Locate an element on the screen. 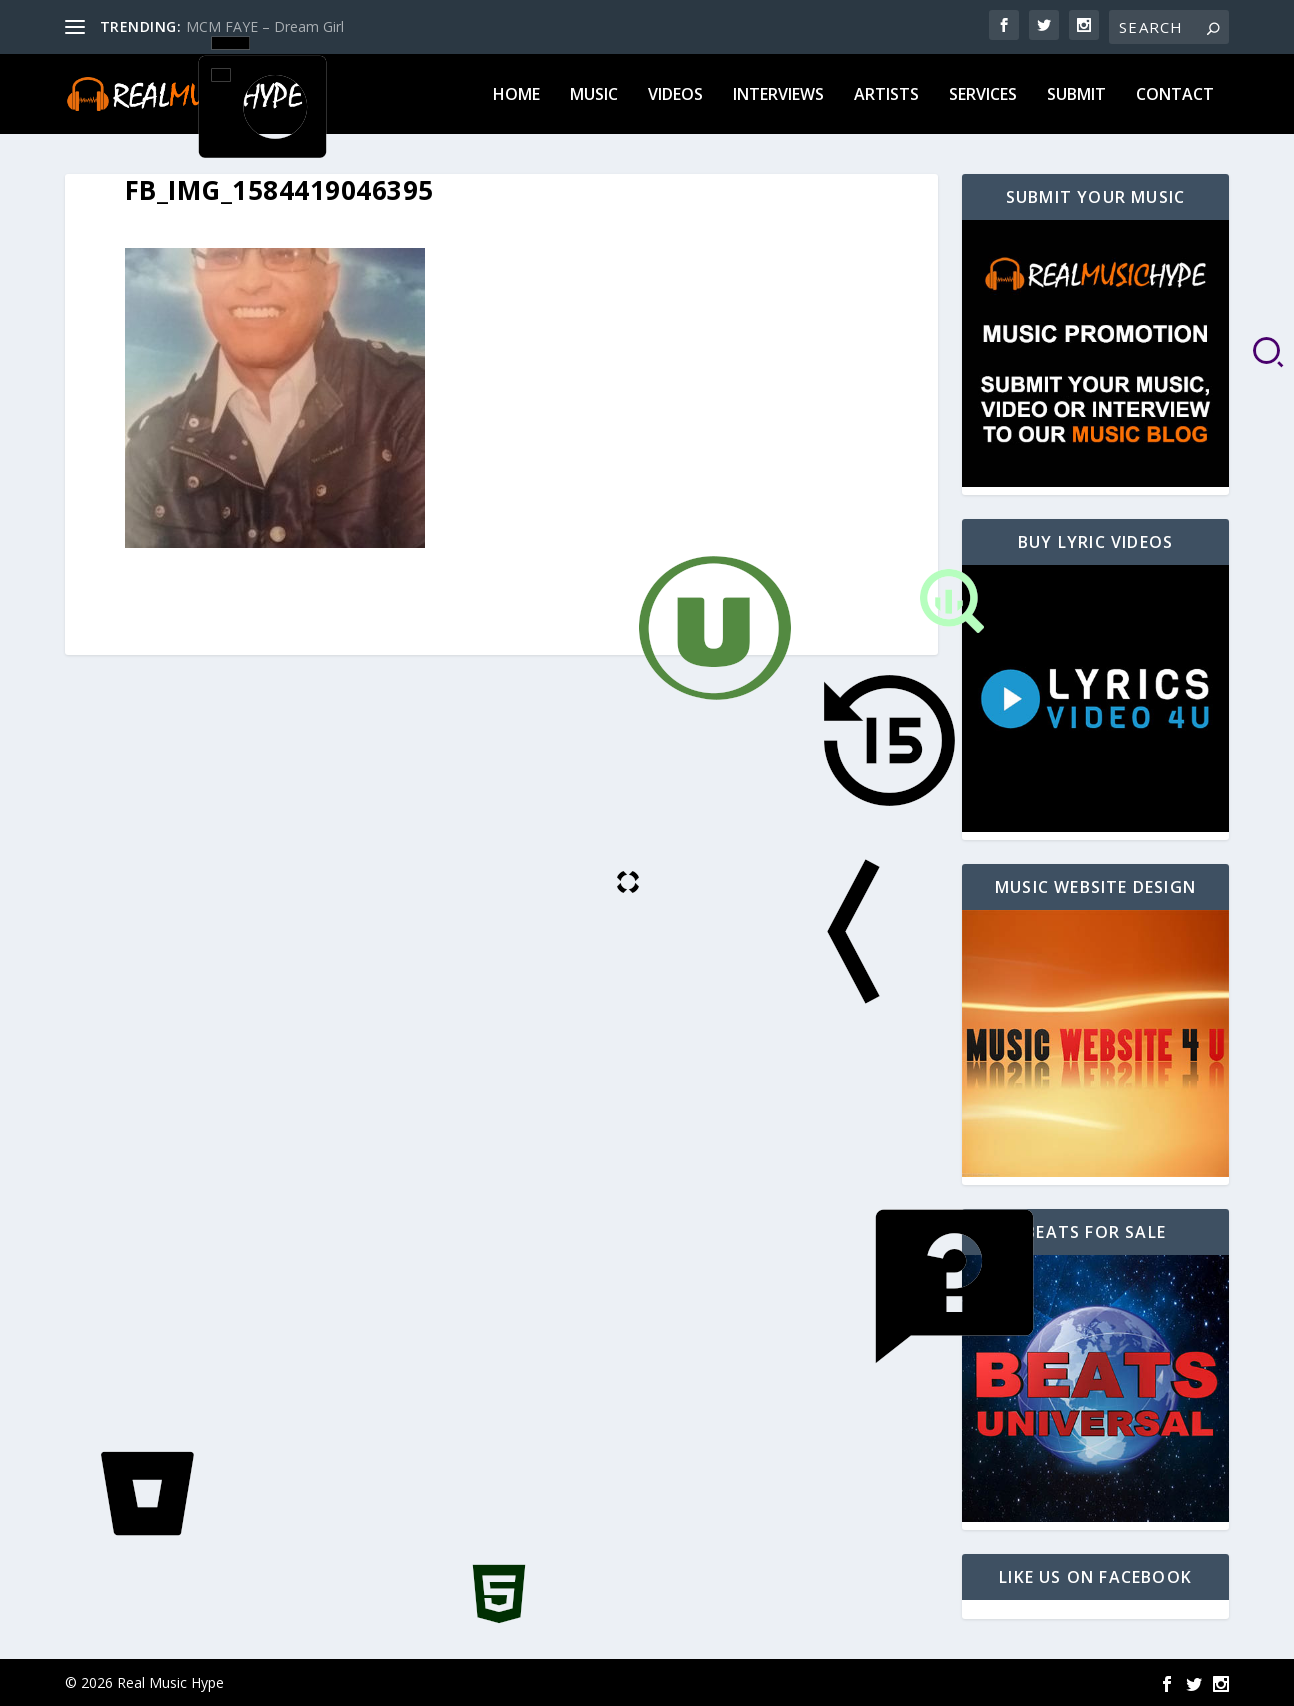 Image resolution: width=1294 pixels, height=1706 pixels. open the TableCheck restaurant reservation app is located at coordinates (628, 882).